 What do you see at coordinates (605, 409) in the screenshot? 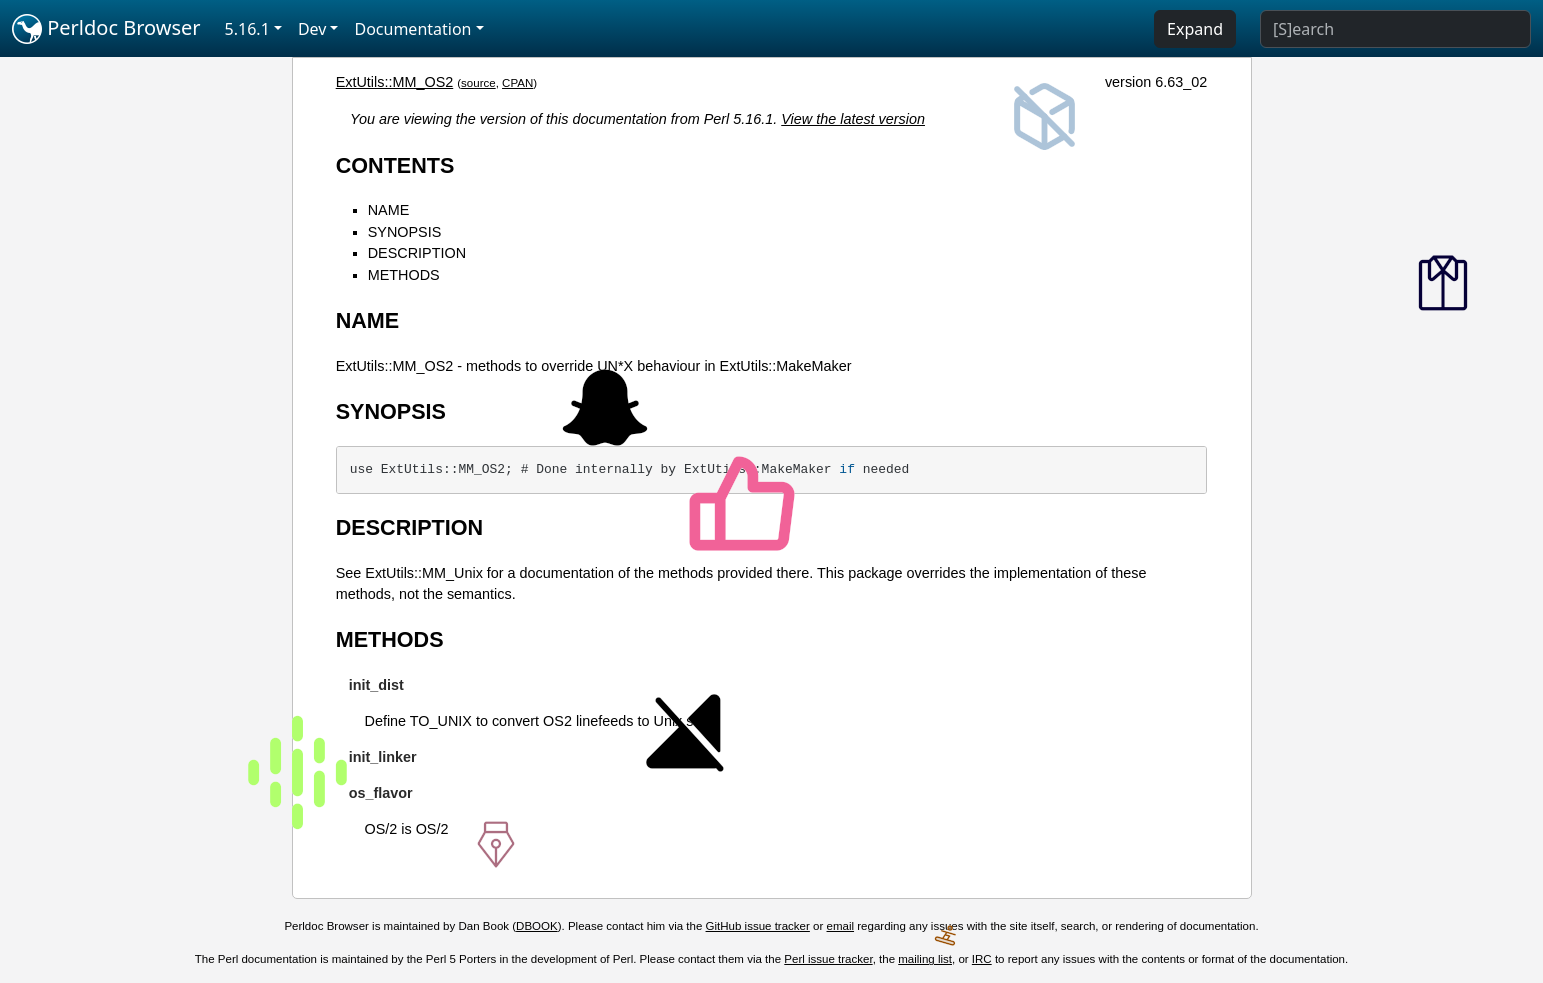
I see `open Snapchat app` at bounding box center [605, 409].